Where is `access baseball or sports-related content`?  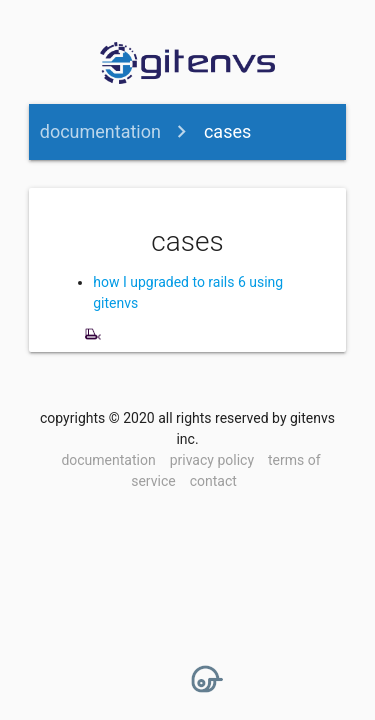 access baseball or sports-related content is located at coordinates (206, 679).